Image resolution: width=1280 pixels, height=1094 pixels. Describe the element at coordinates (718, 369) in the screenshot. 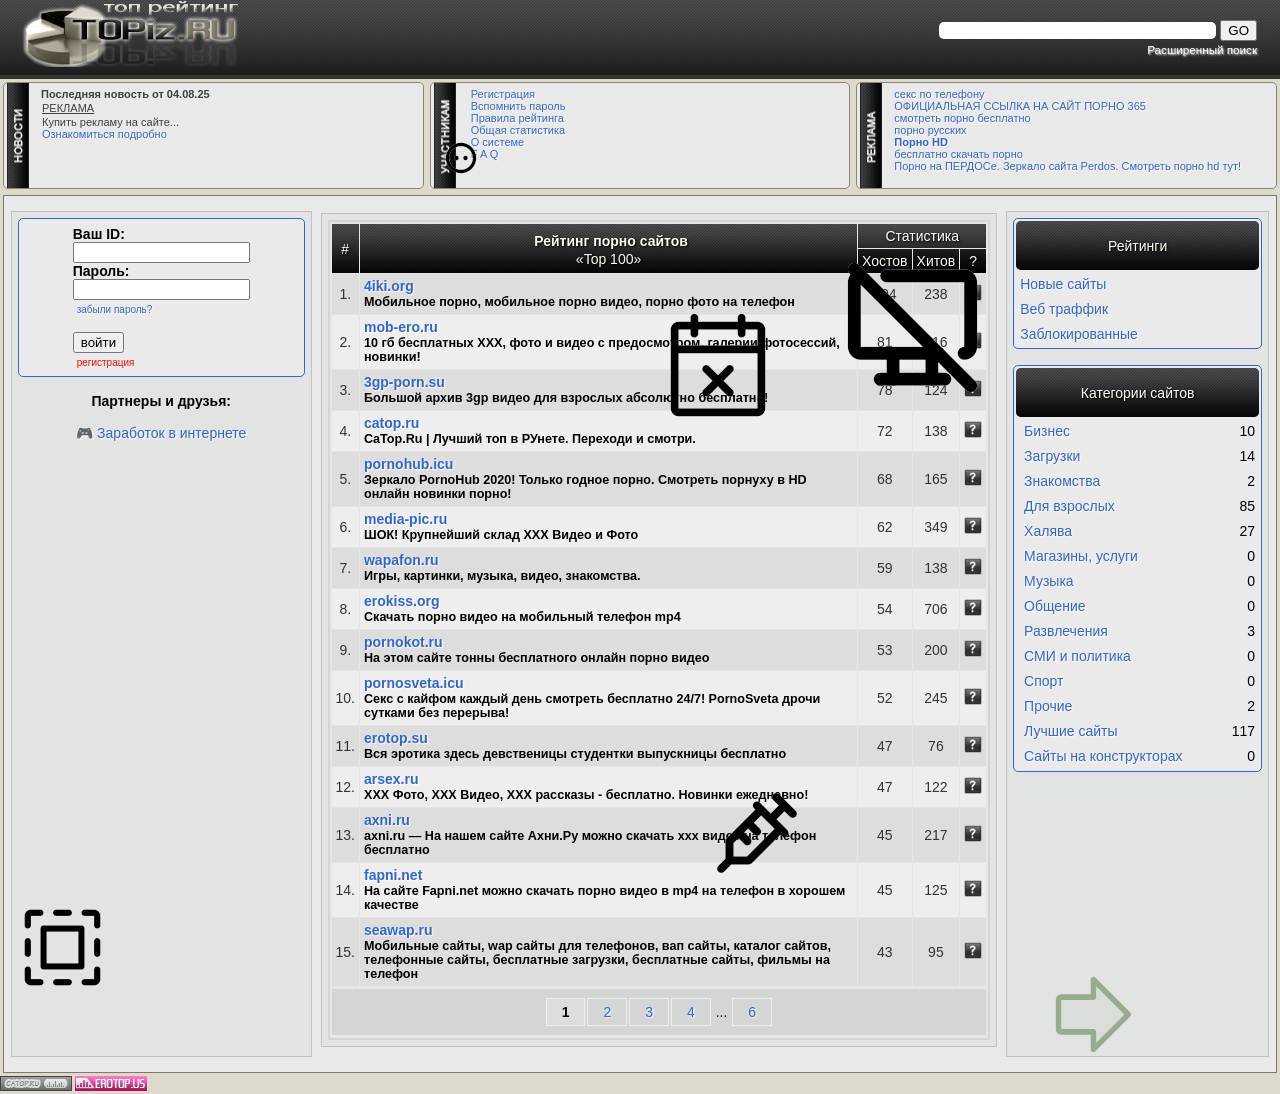

I see `cancel or delete a scheduled event` at that location.